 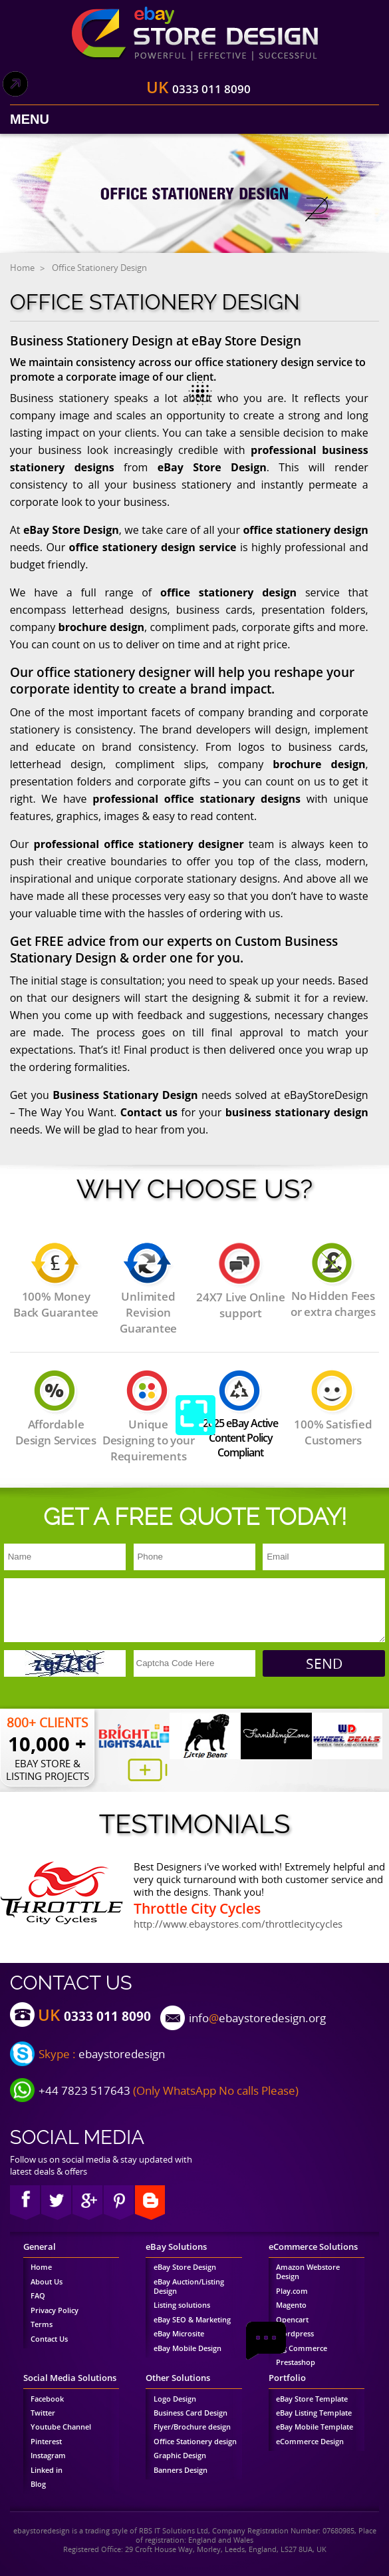 I want to click on apply blur effect to image, so click(x=200, y=393).